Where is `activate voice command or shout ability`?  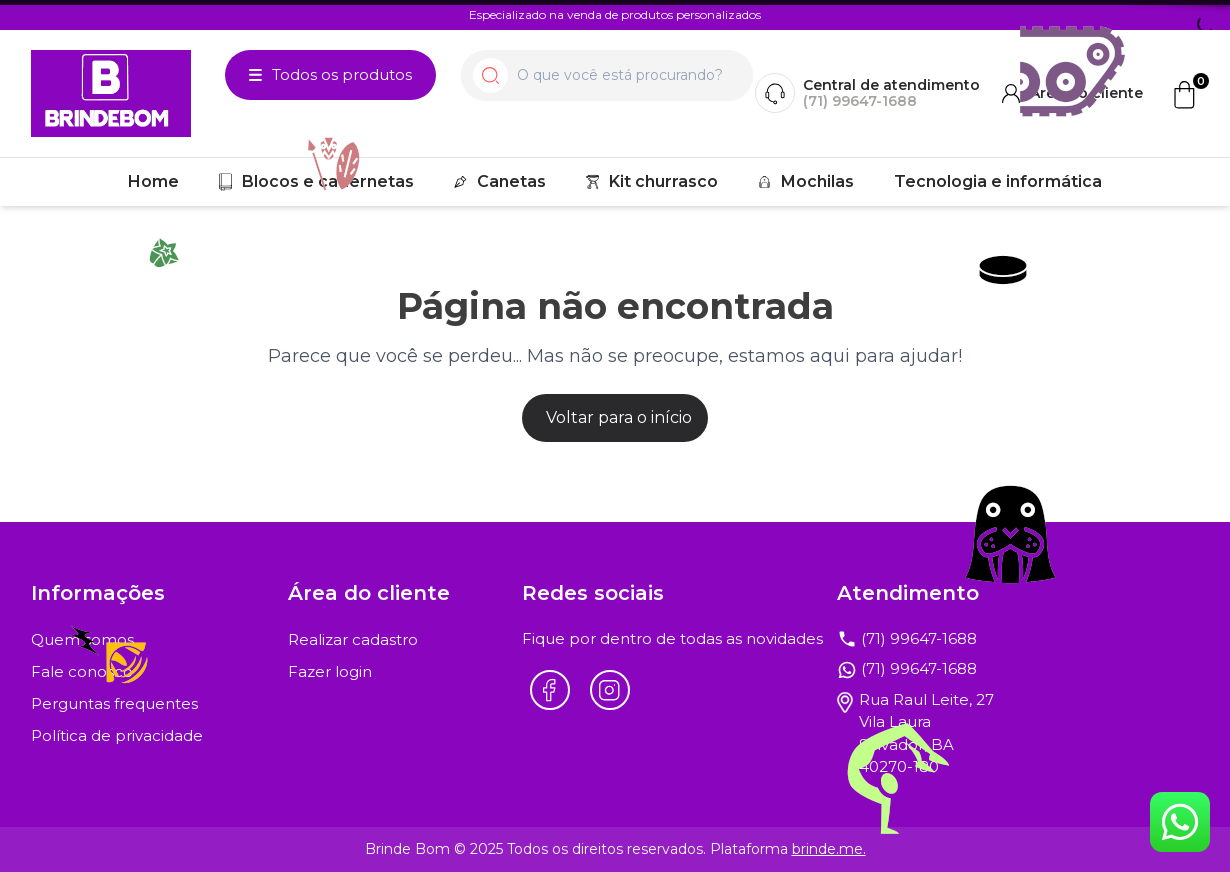
activate voice command or shout ability is located at coordinates (127, 663).